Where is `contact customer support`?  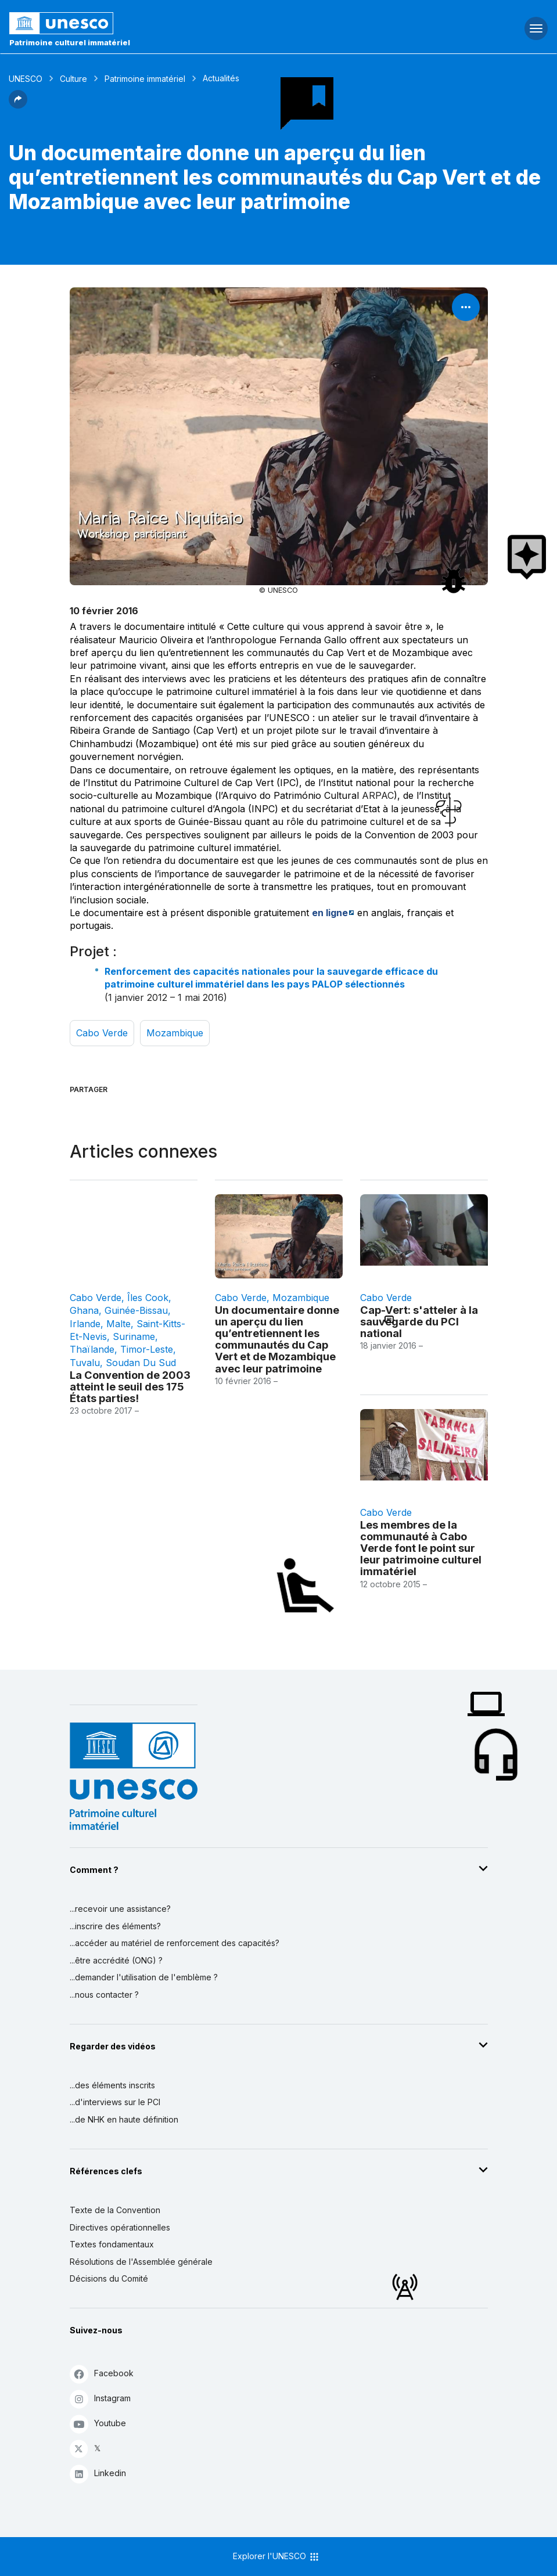 contact customer support is located at coordinates (496, 1754).